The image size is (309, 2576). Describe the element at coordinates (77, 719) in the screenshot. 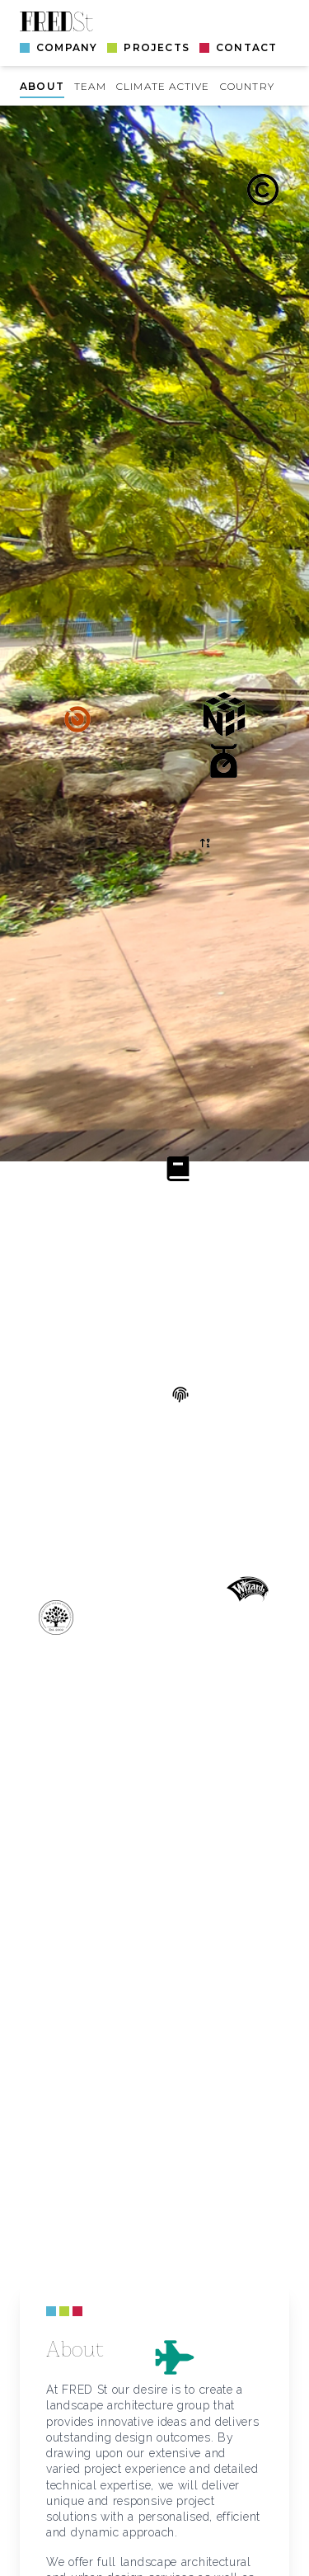

I see `scan a QR code or barcode` at that location.